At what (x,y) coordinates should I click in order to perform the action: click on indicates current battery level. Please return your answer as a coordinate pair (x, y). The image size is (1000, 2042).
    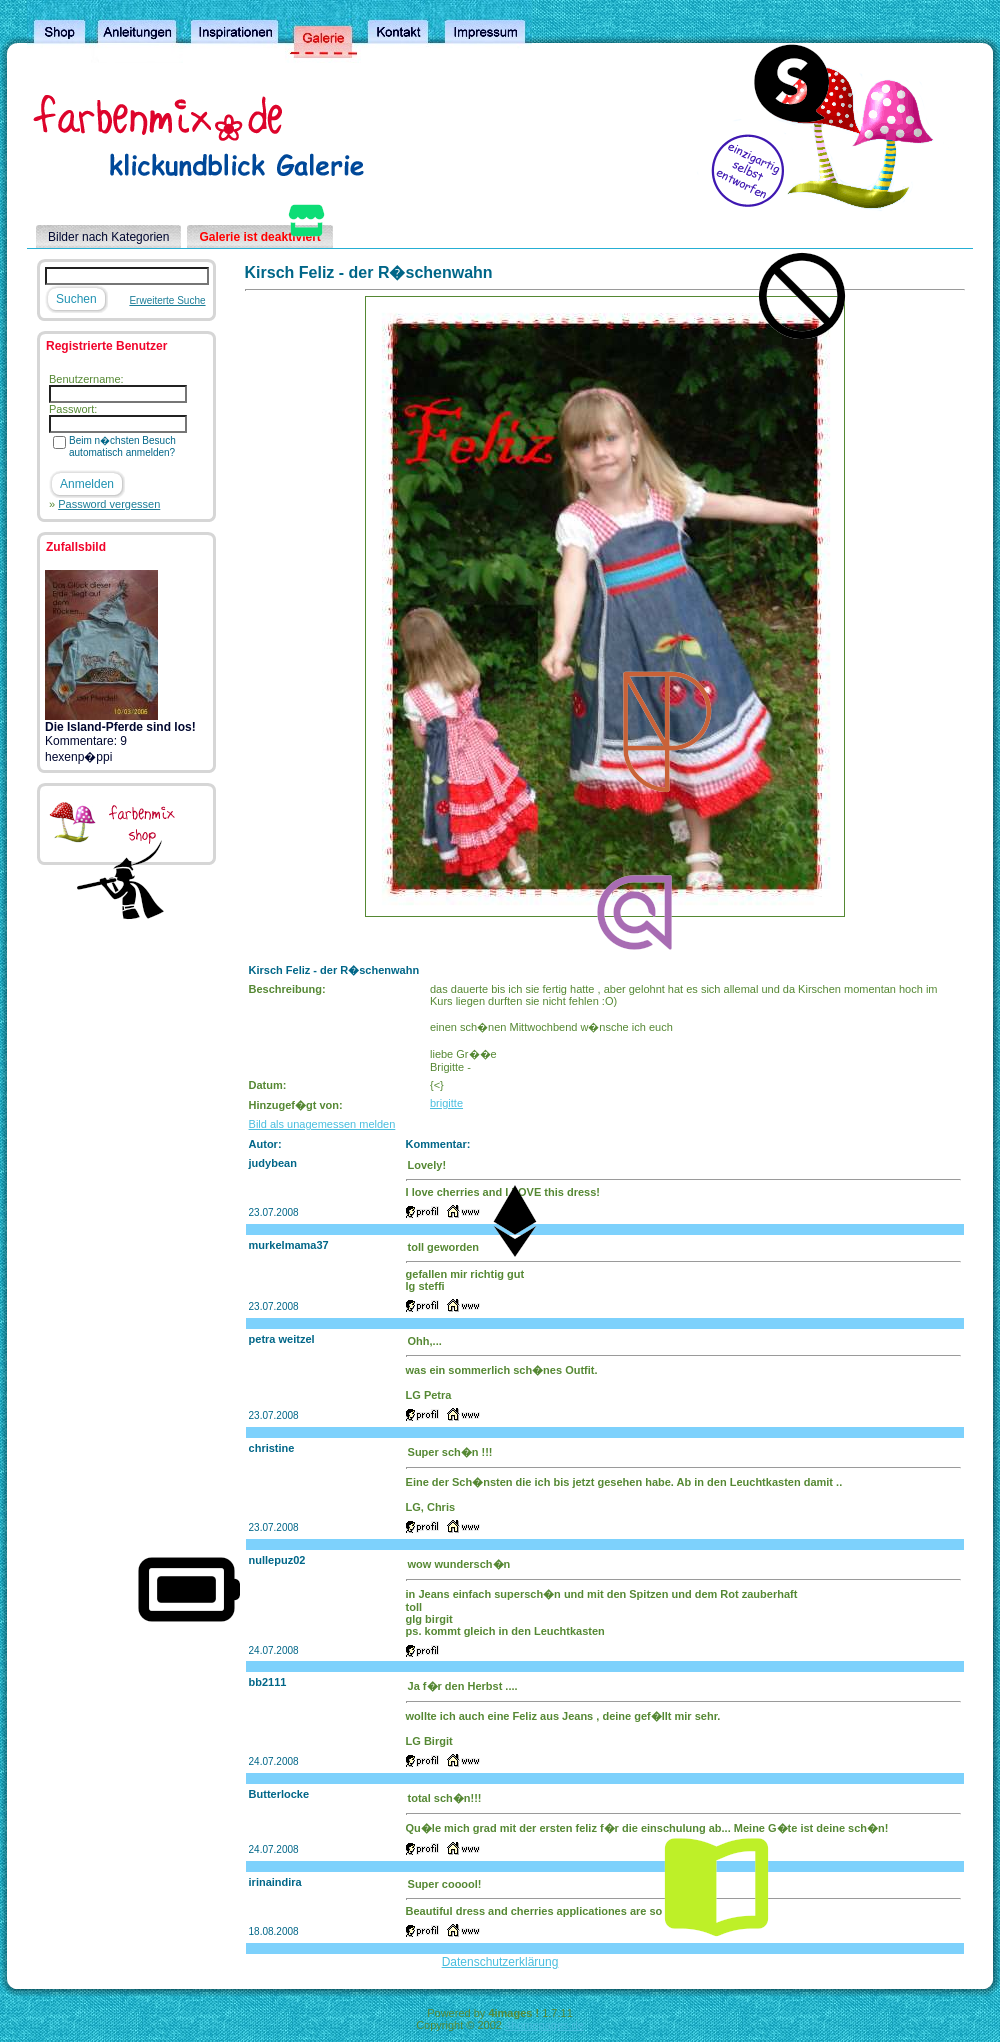
    Looking at the image, I should click on (186, 1589).